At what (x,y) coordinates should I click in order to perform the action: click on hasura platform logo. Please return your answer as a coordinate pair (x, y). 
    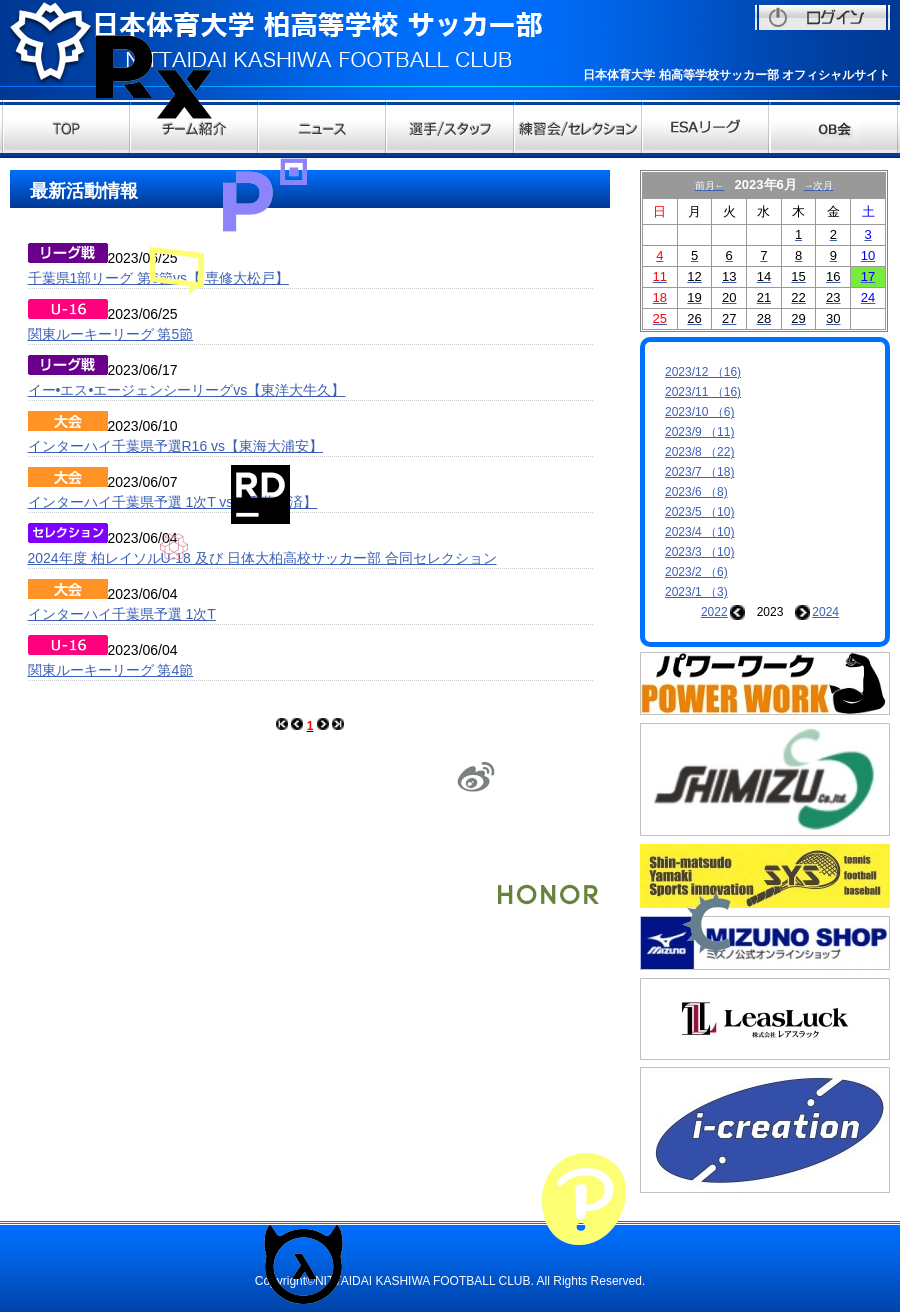
    Looking at the image, I should click on (303, 1264).